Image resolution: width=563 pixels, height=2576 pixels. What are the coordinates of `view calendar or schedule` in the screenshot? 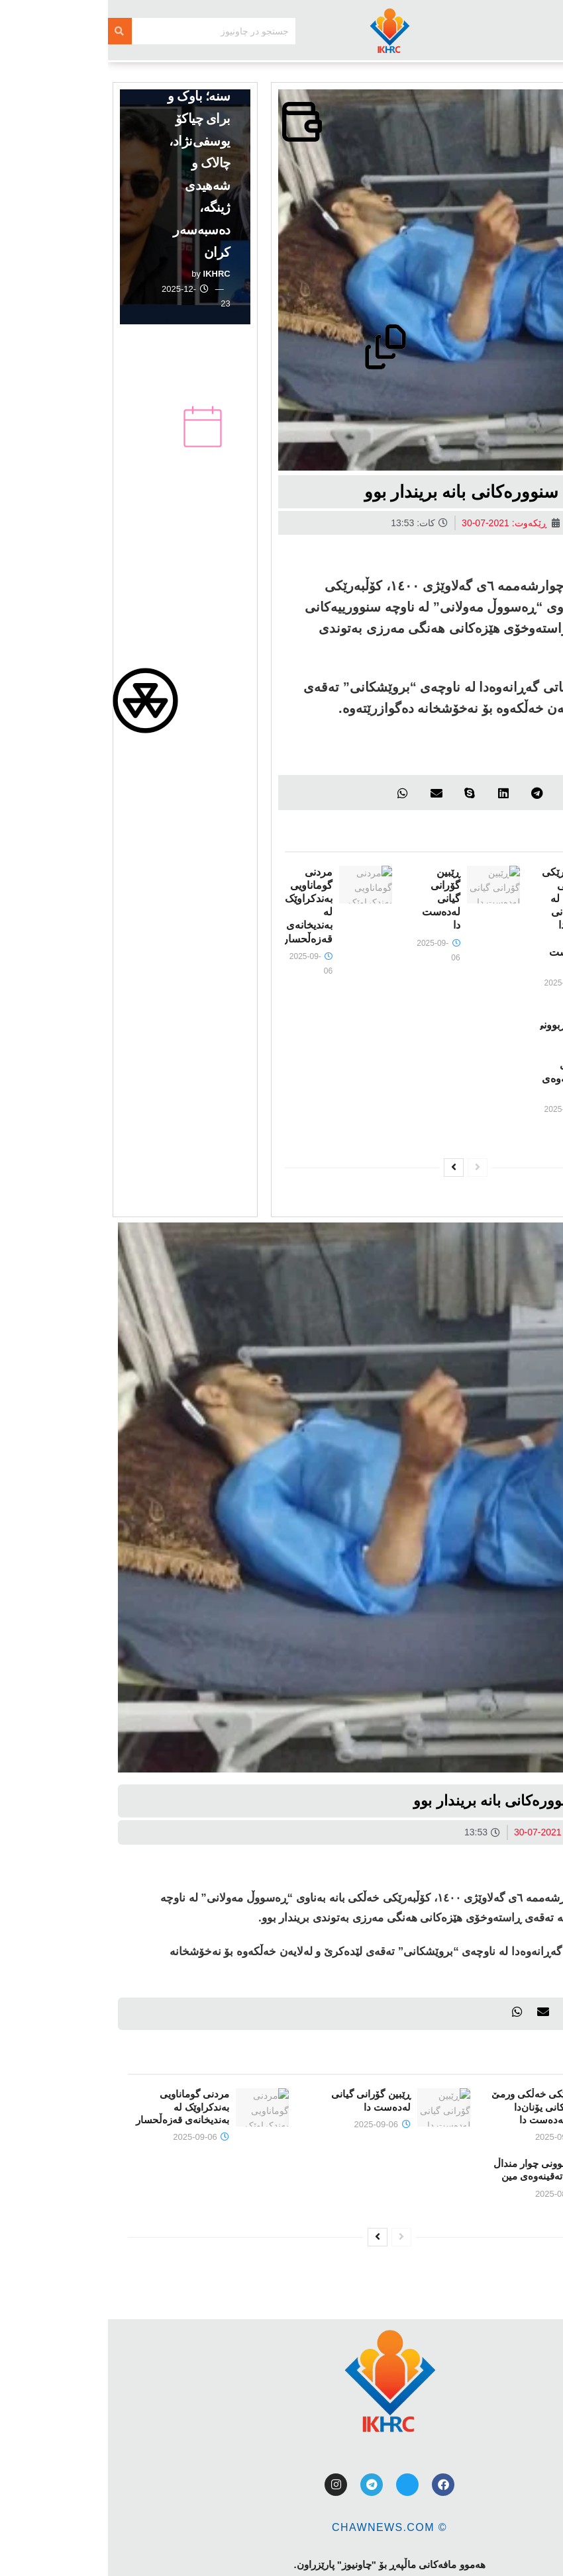 It's located at (203, 428).